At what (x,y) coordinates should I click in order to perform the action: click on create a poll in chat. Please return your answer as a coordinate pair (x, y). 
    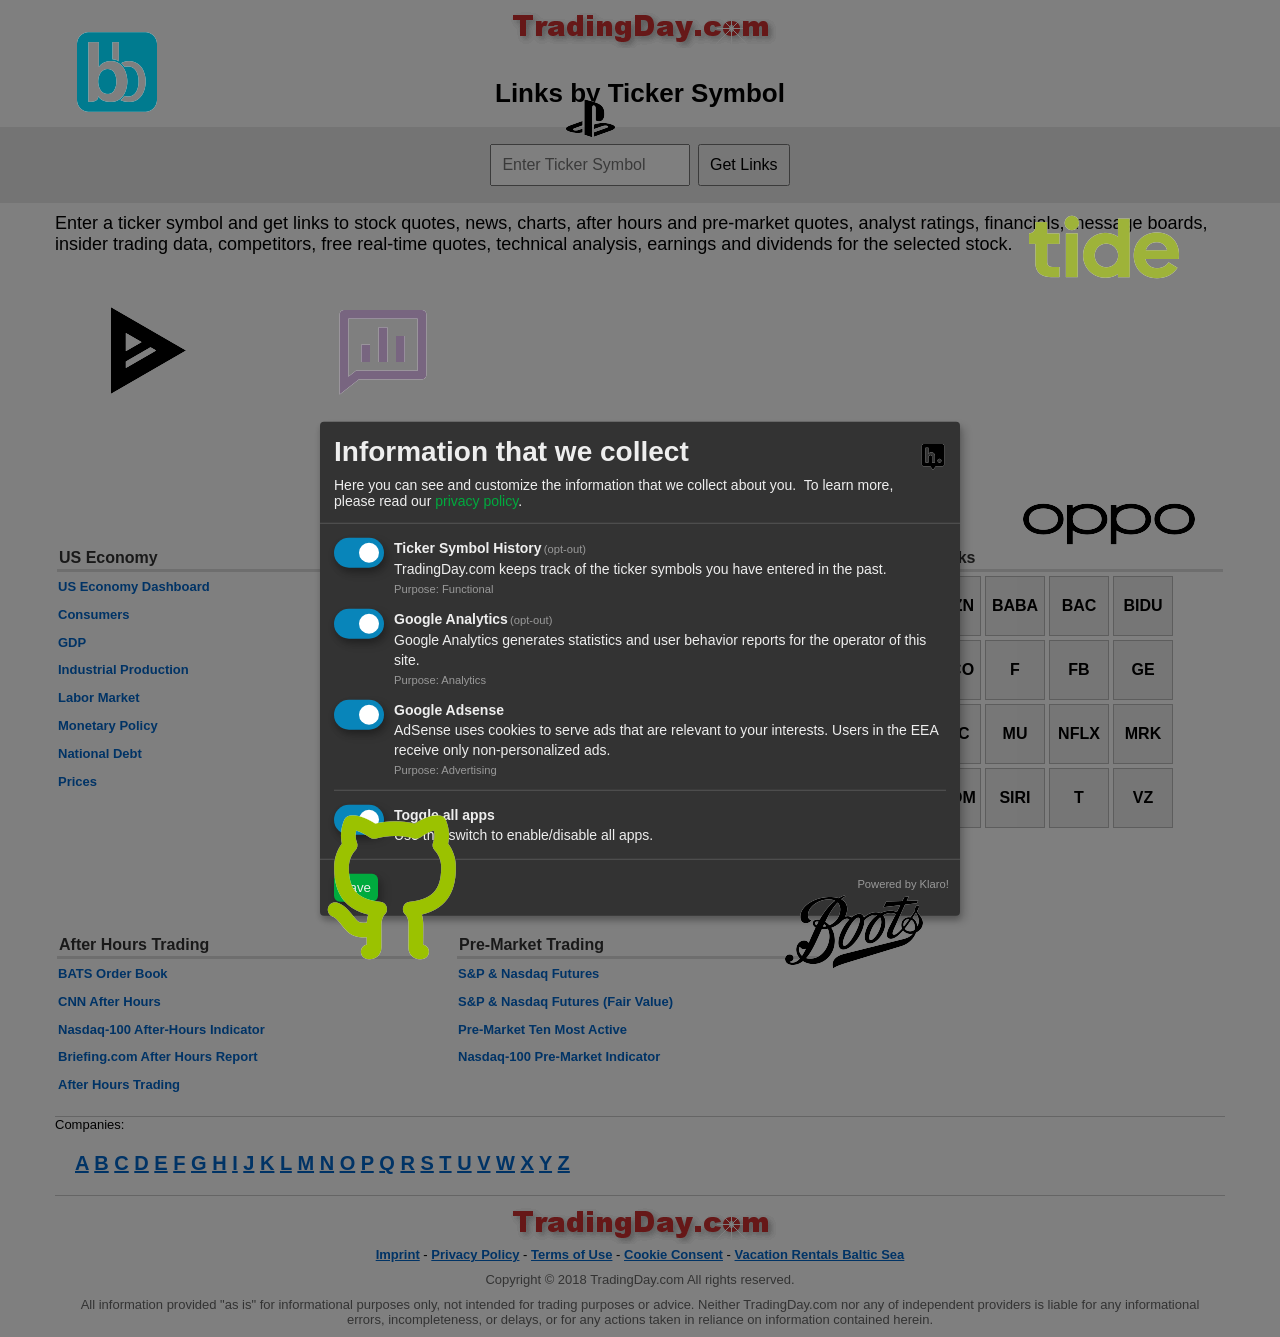
    Looking at the image, I should click on (383, 349).